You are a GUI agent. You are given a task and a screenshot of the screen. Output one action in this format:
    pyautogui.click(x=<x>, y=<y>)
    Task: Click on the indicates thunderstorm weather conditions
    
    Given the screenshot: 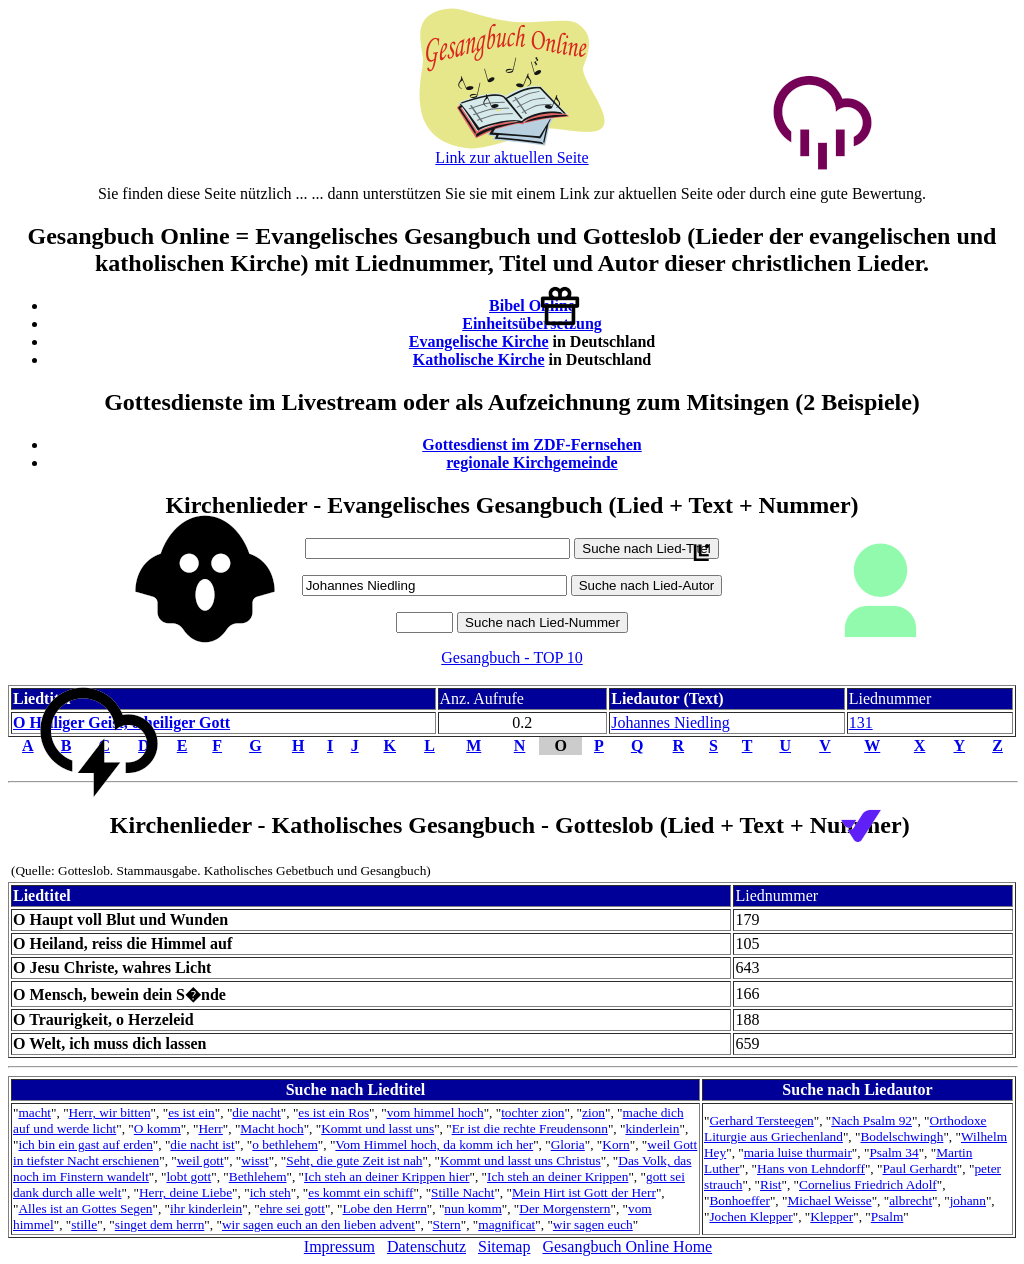 What is the action you would take?
    pyautogui.click(x=99, y=741)
    